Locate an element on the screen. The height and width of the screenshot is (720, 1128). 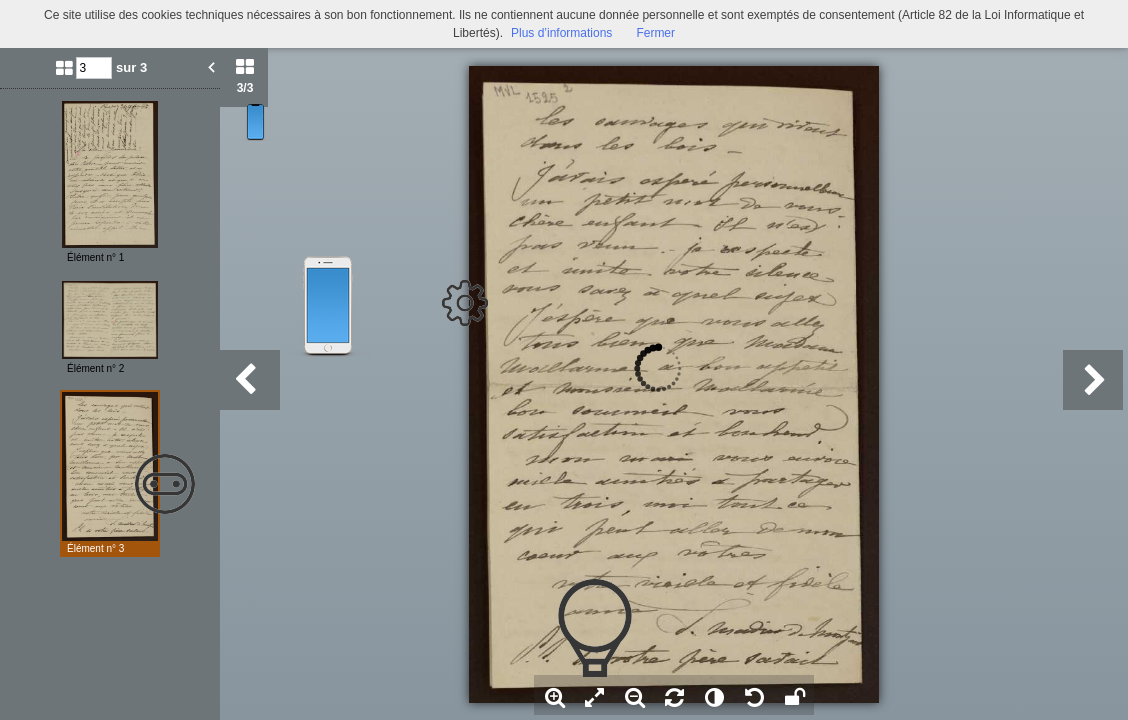
launch the GNOME Robots game is located at coordinates (165, 484).